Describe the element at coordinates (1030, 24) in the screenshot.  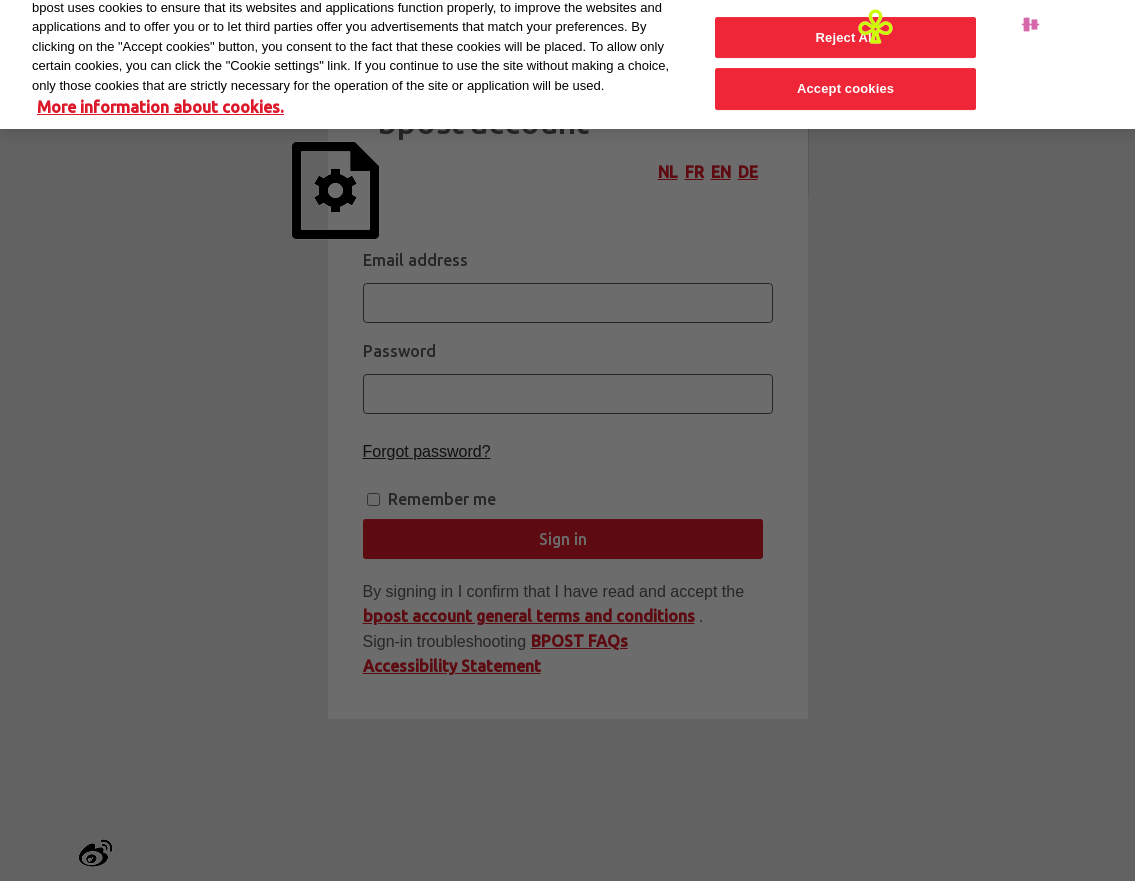
I see `align items to vertical center` at that location.